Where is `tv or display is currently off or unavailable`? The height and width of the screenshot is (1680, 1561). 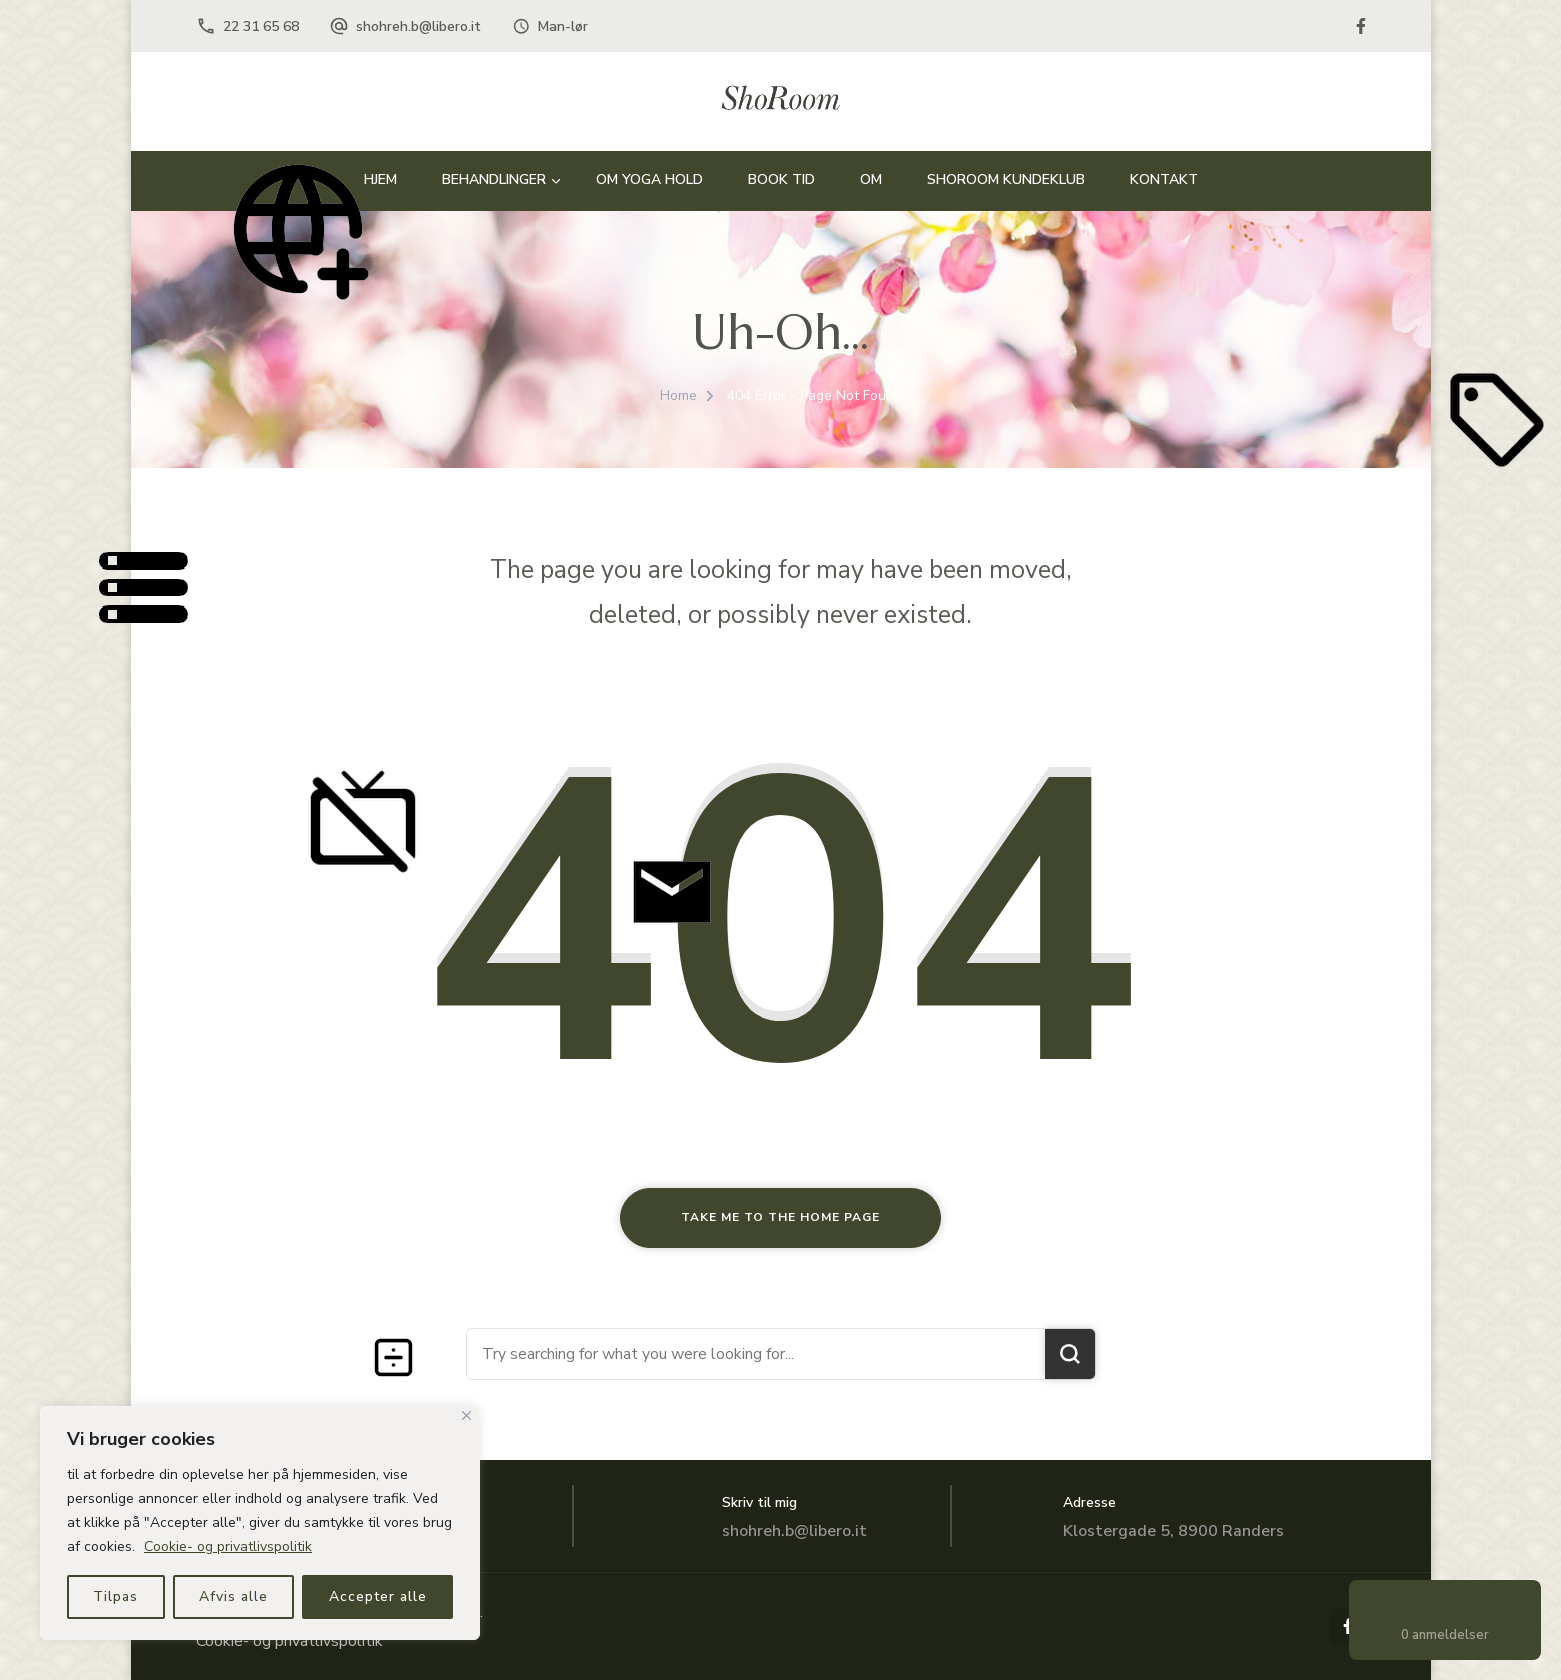
tv or display is currently off or unavailable is located at coordinates (363, 822).